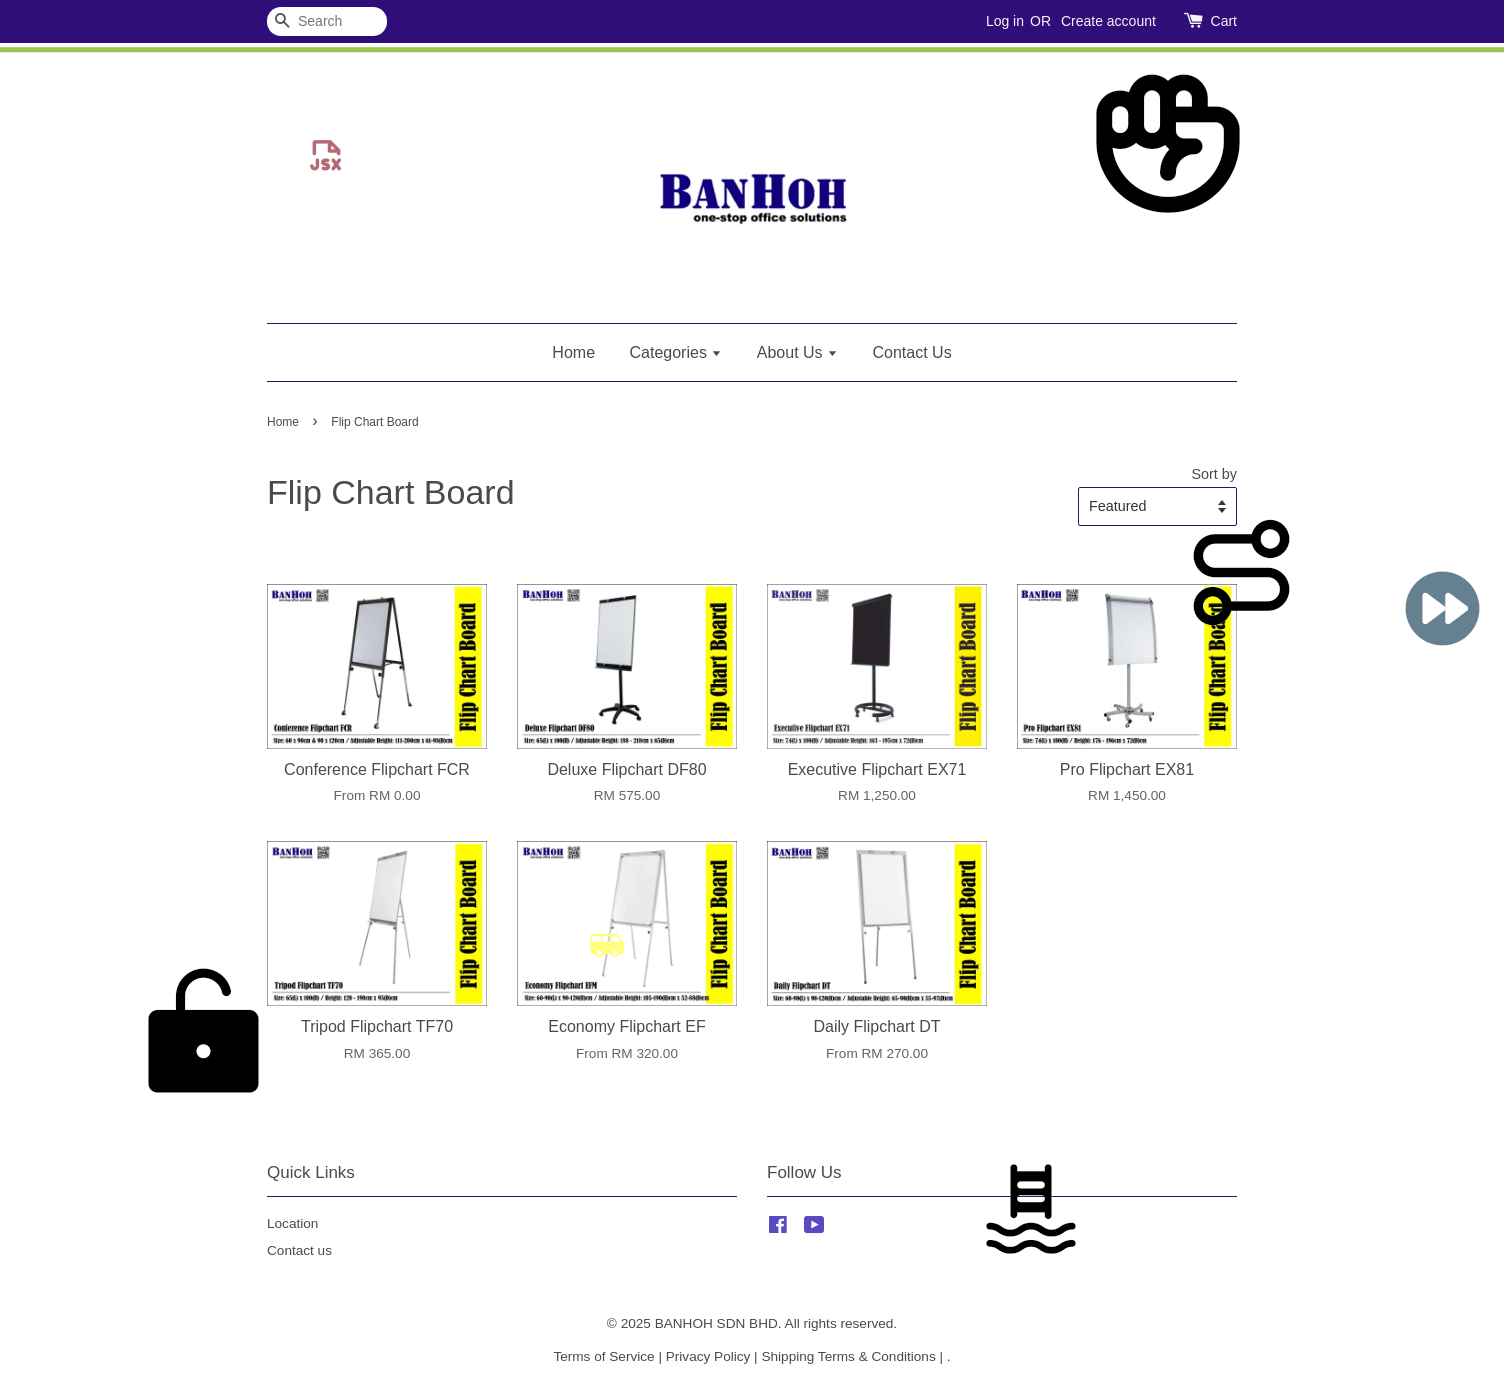 The image size is (1504, 1398). I want to click on track delivery or shipping status, so click(606, 945).